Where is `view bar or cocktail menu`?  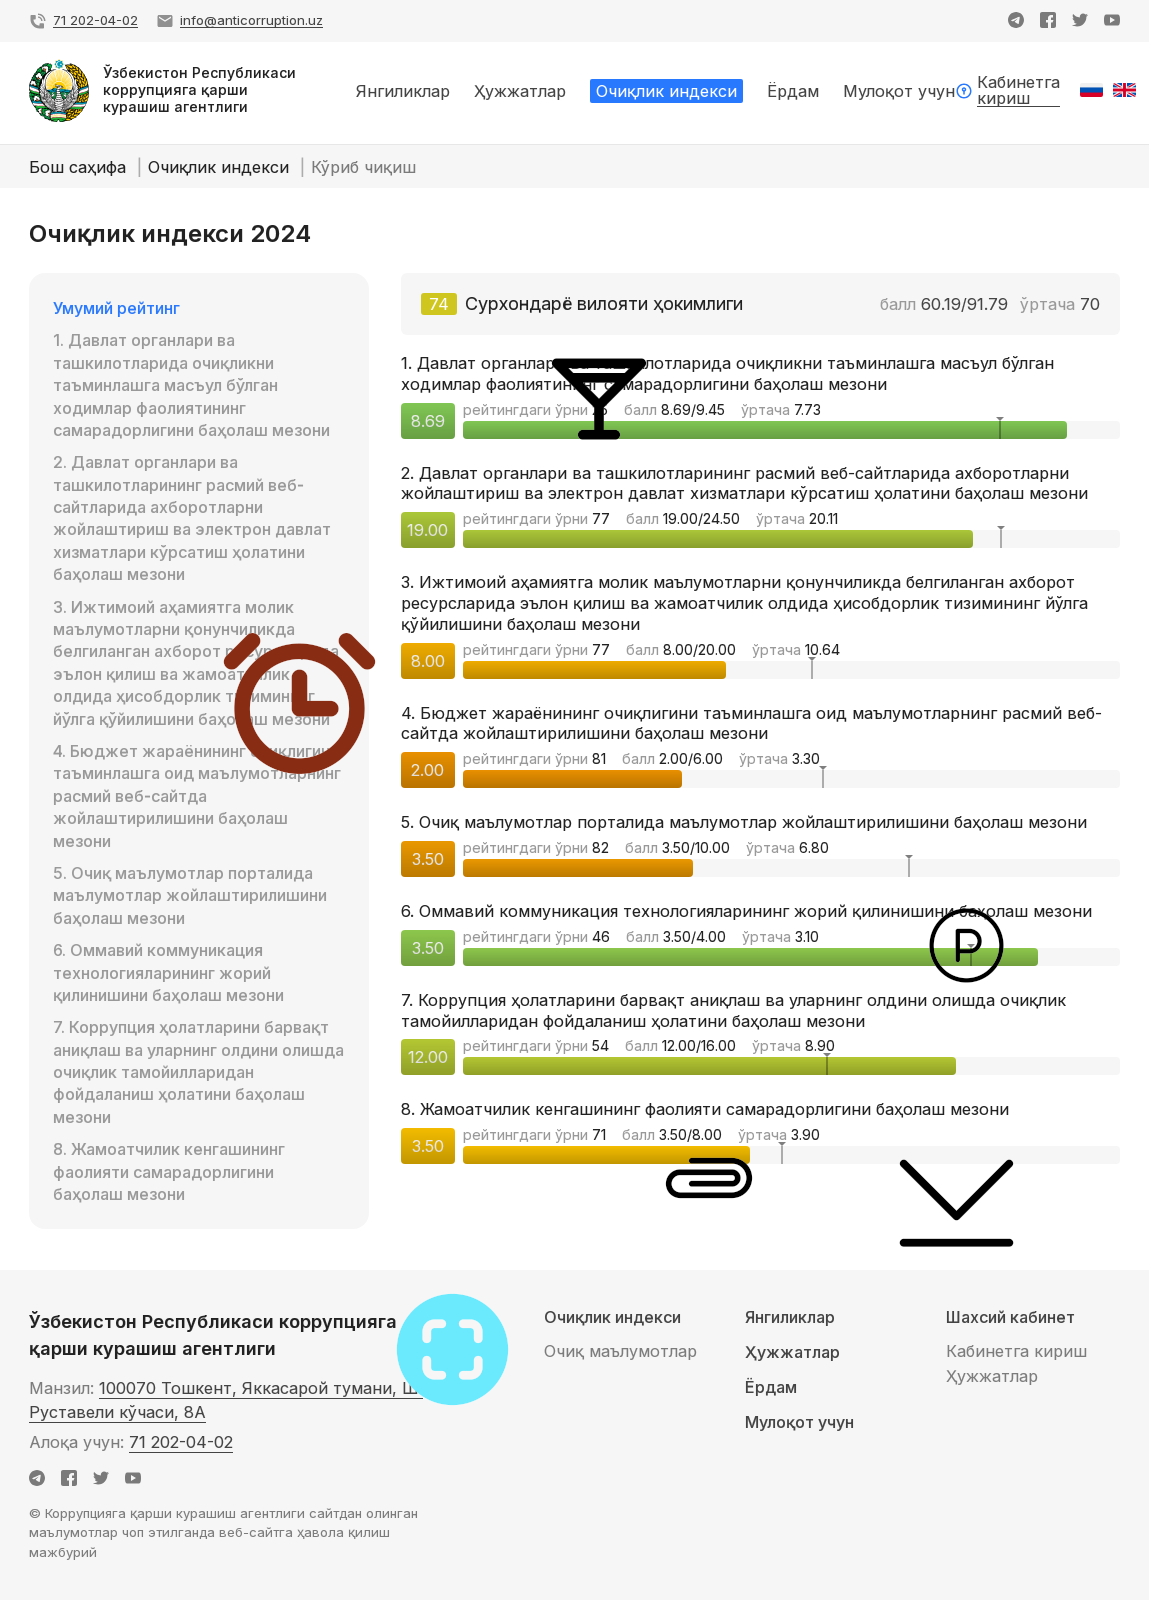 view bar or cocktail menu is located at coordinates (599, 399).